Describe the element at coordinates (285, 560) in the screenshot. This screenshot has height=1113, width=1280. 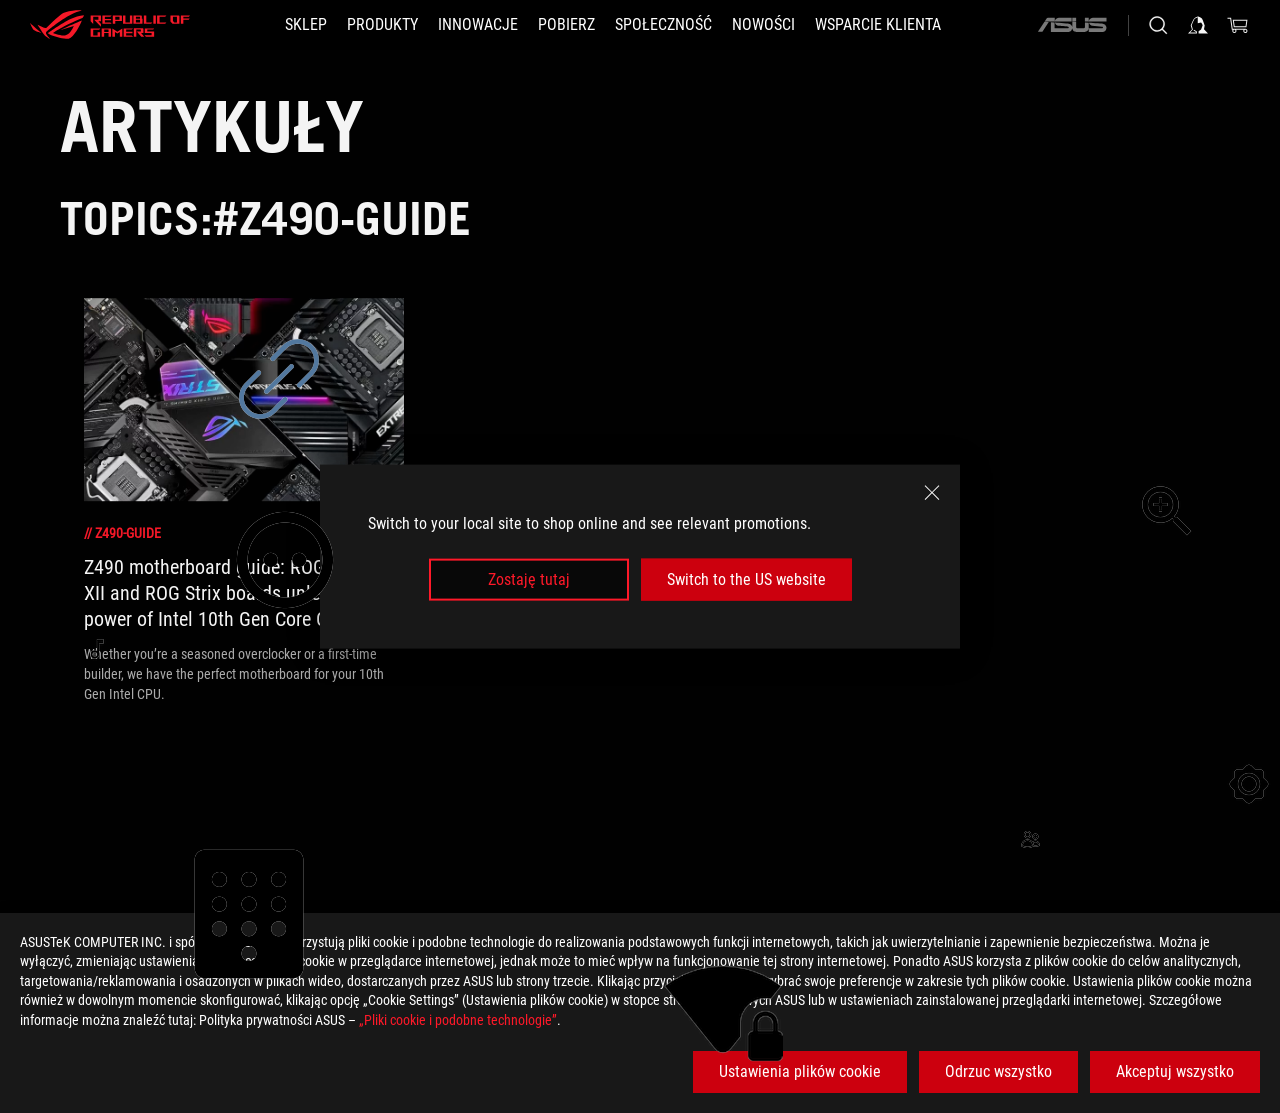
I see `open more options menu` at that location.